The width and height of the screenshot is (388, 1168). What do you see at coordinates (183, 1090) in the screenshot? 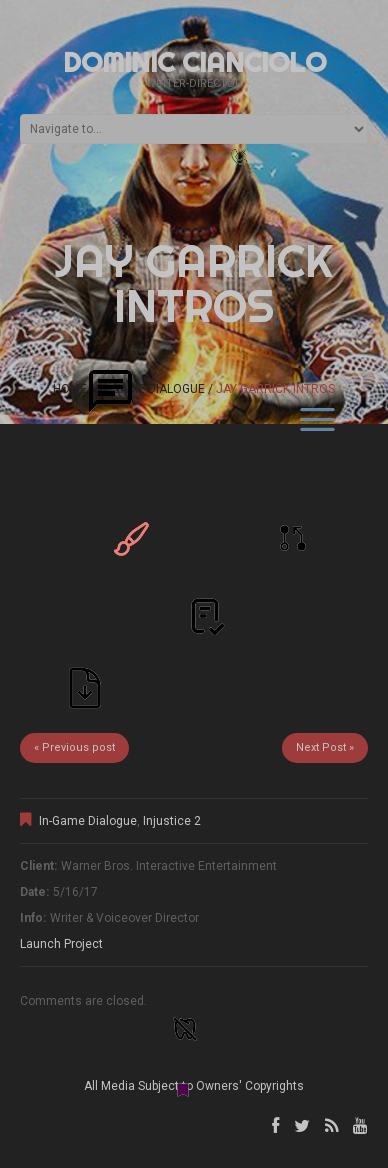
I see `save this item to your bookmarks` at bounding box center [183, 1090].